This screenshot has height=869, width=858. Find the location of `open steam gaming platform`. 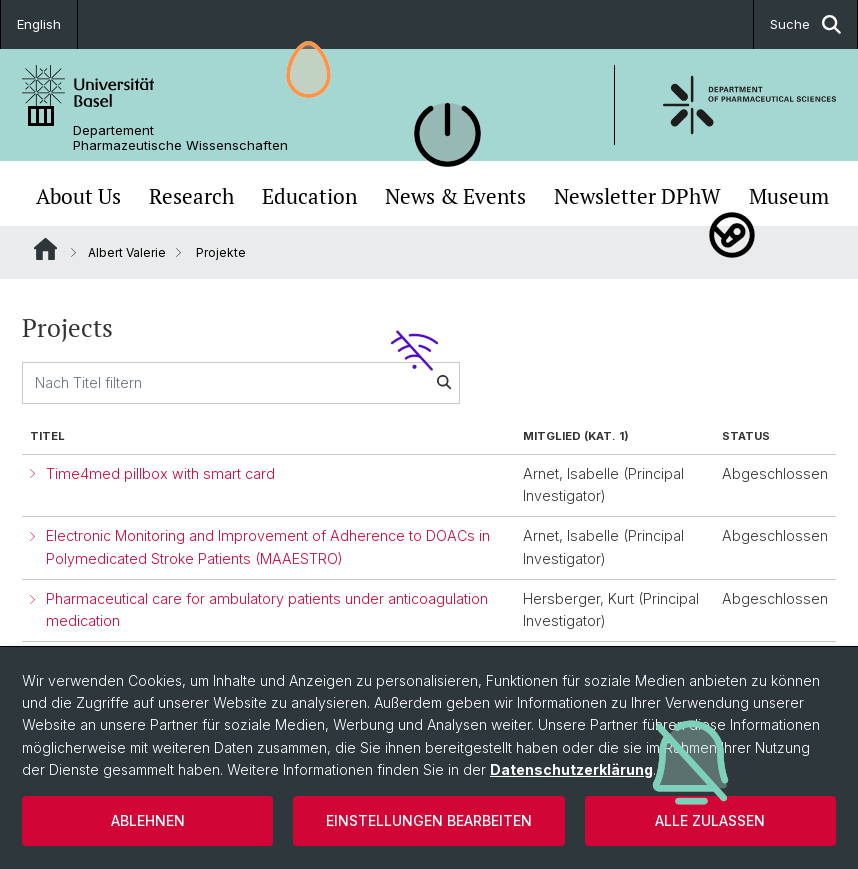

open steam gaming platform is located at coordinates (732, 235).